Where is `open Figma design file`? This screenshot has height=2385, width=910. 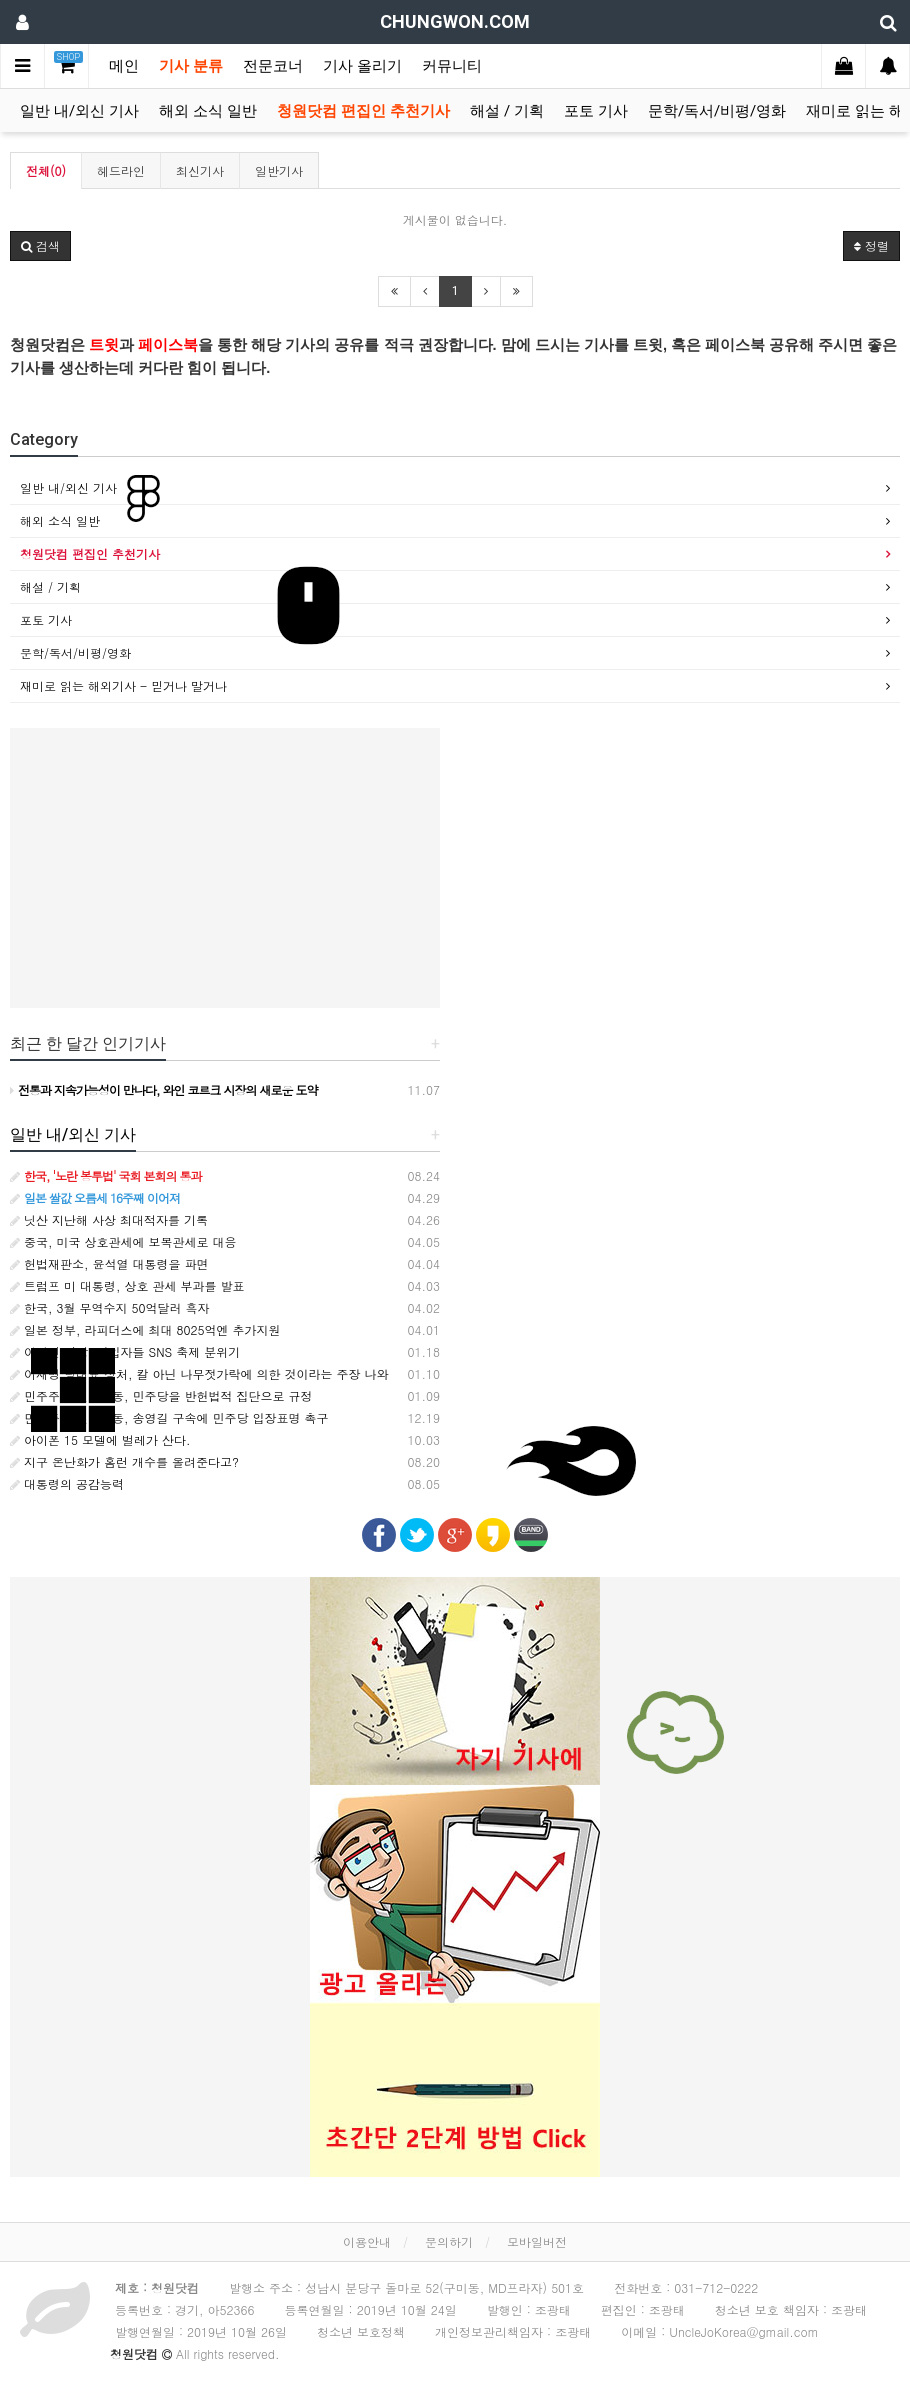
open Figma design file is located at coordinates (143, 498).